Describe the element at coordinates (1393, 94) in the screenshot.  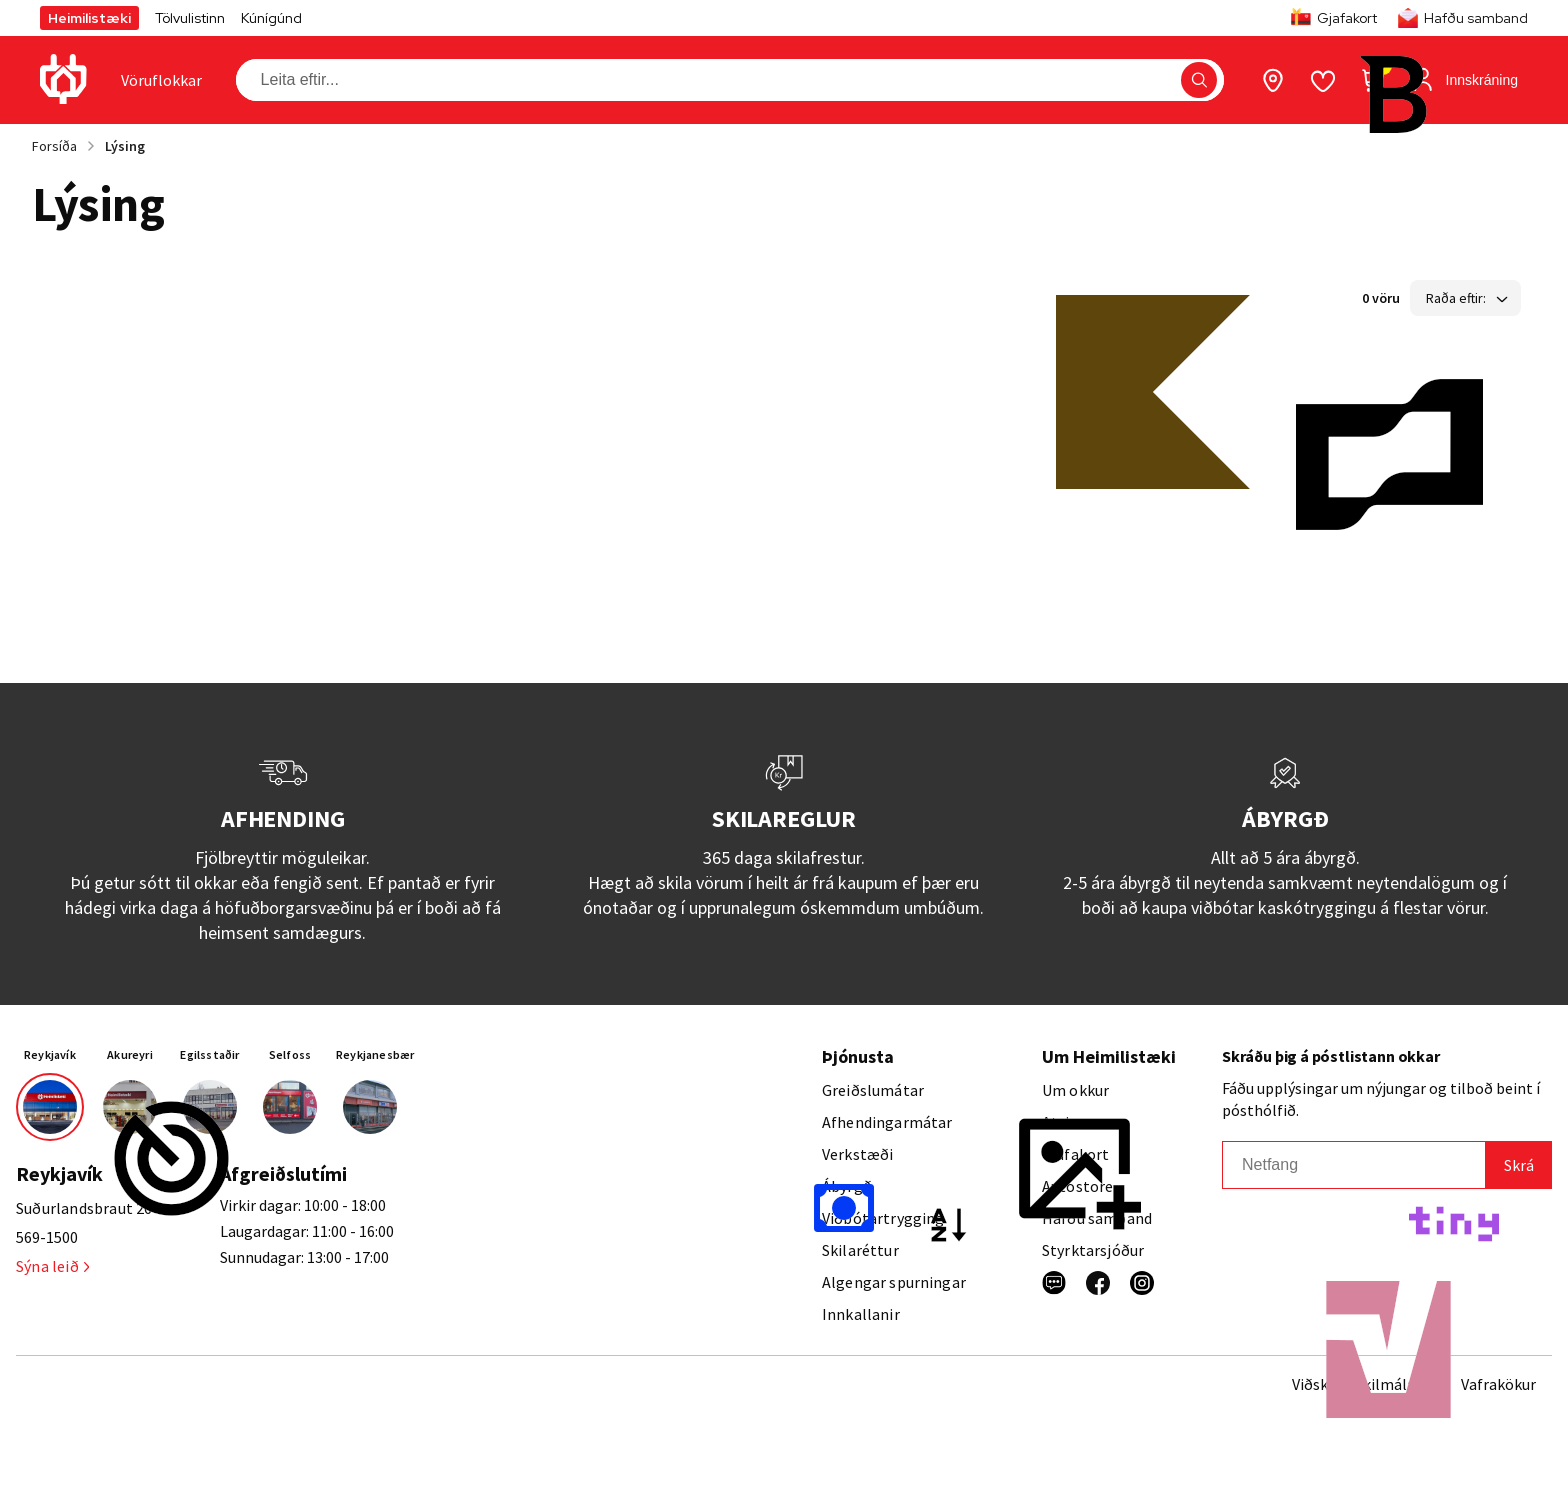
I see `bitdefender antivirus app` at that location.